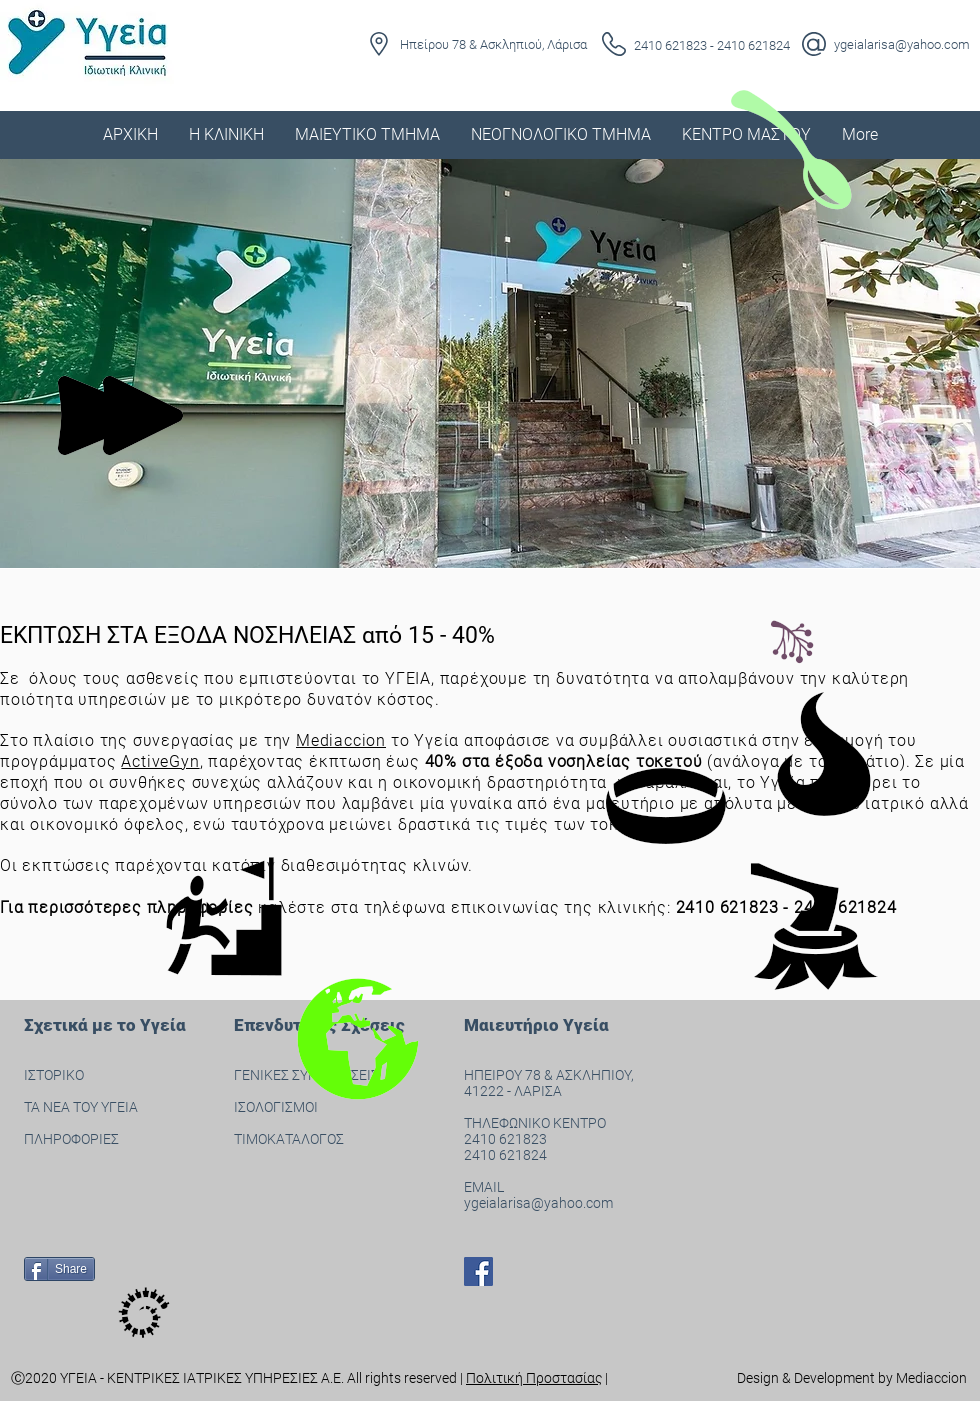  I want to click on track progress toward a goal, so click(221, 915).